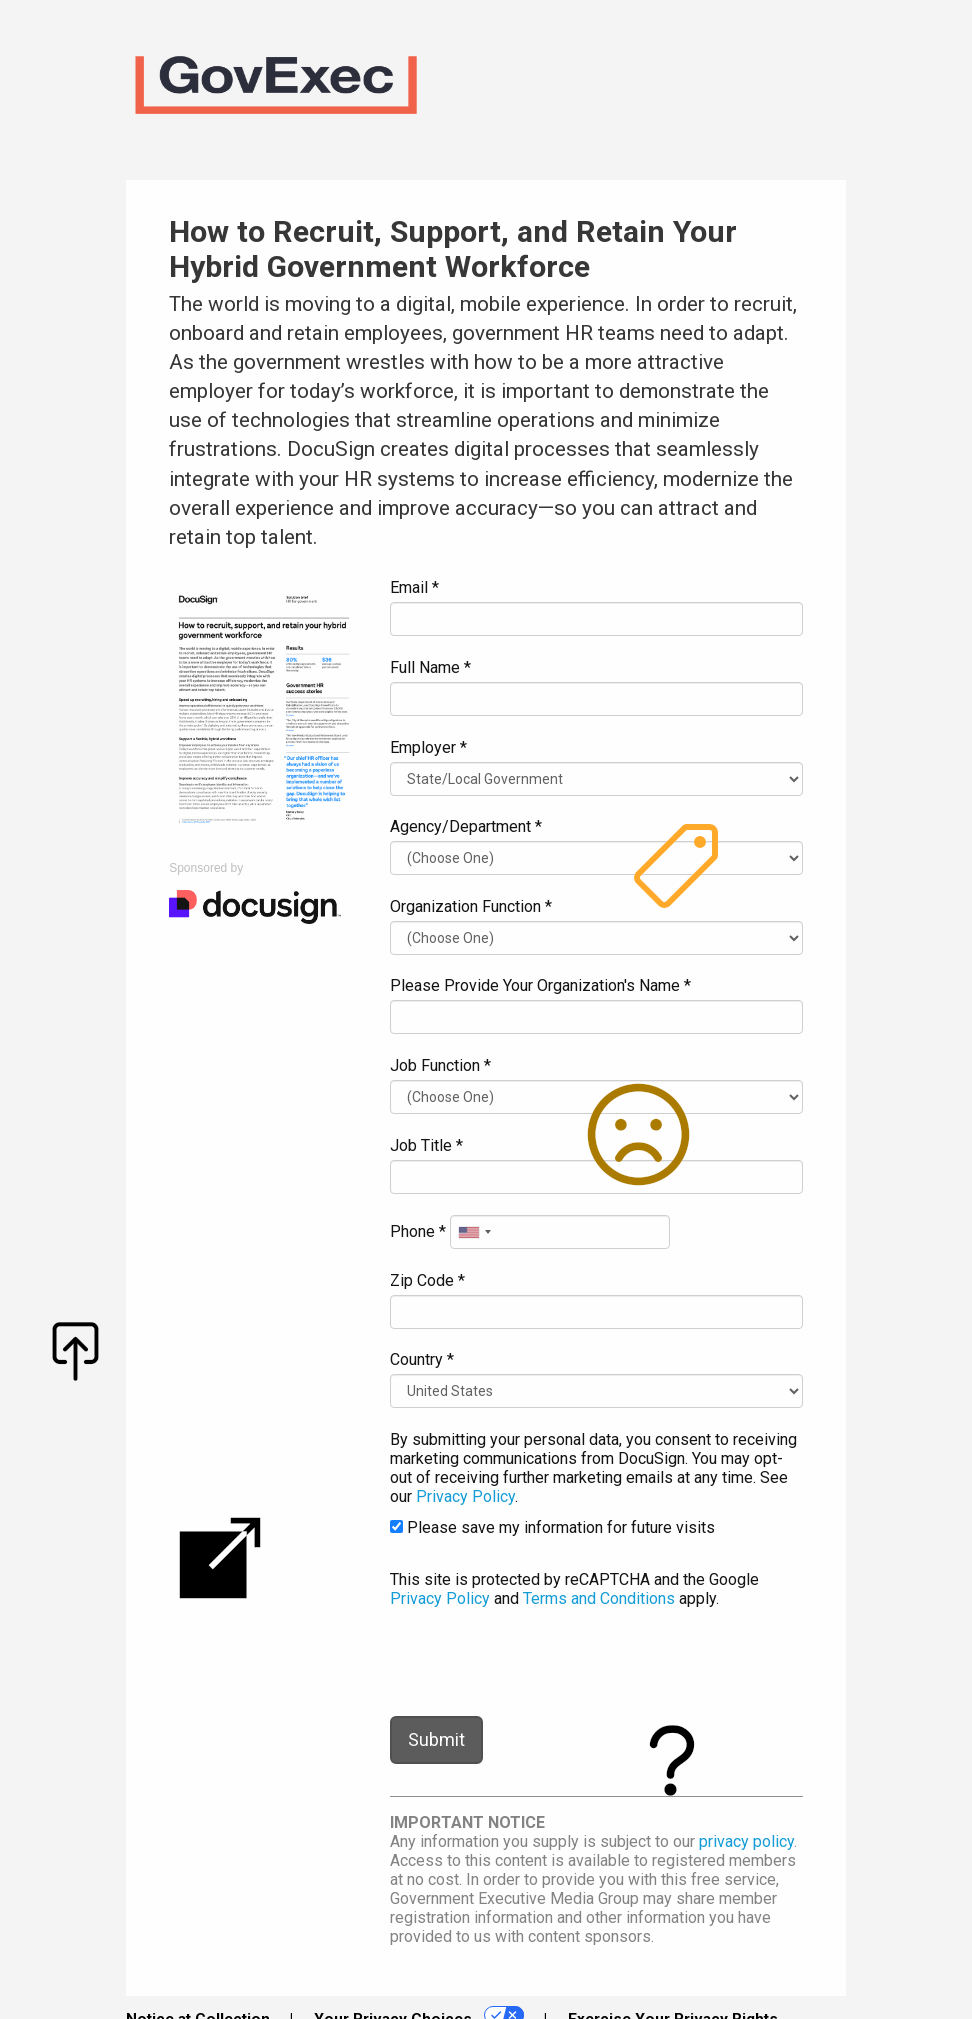  I want to click on indicate negative feedback or dissatisfaction, so click(638, 1134).